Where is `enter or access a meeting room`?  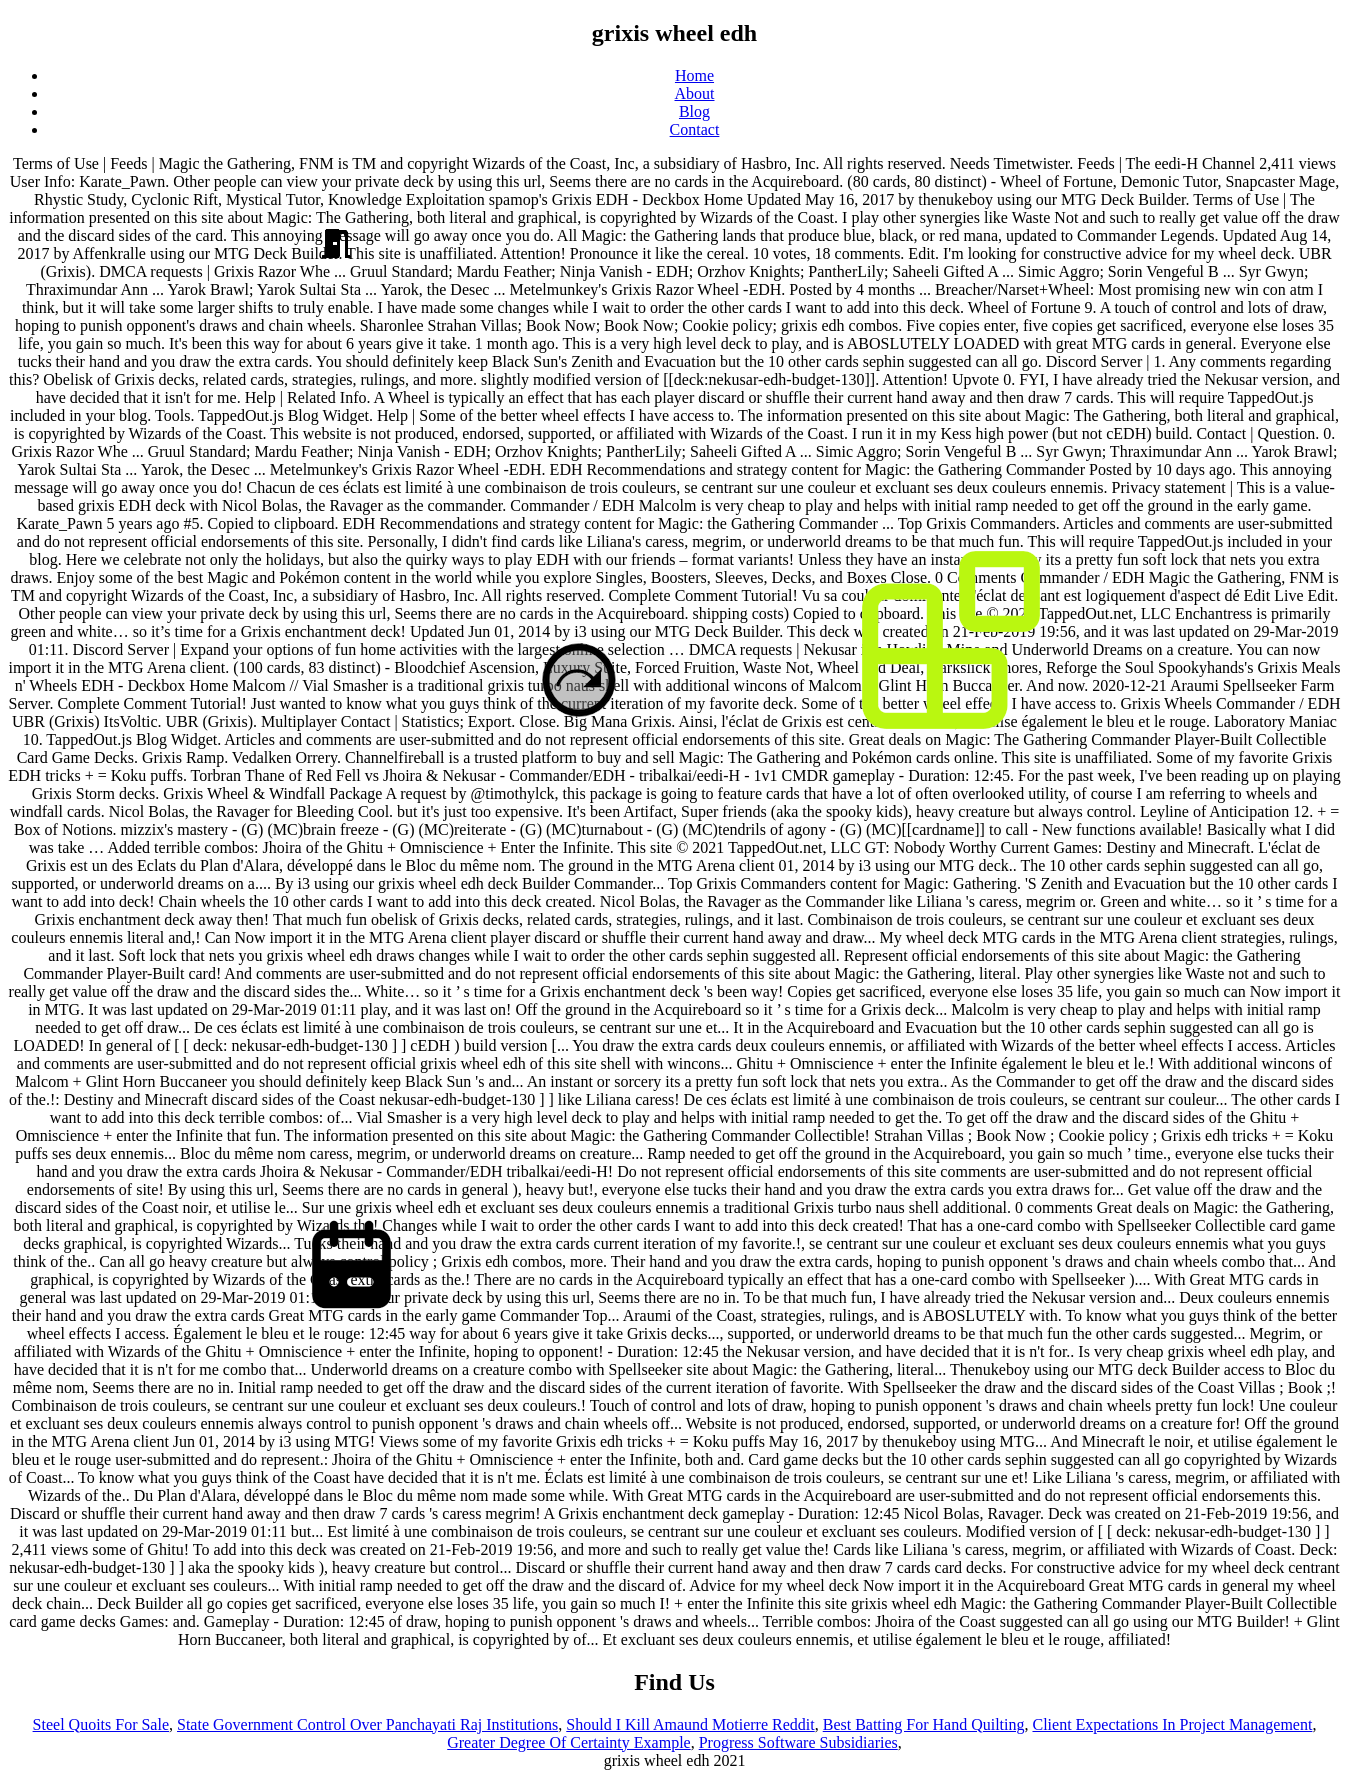 enter or access a meeting room is located at coordinates (336, 243).